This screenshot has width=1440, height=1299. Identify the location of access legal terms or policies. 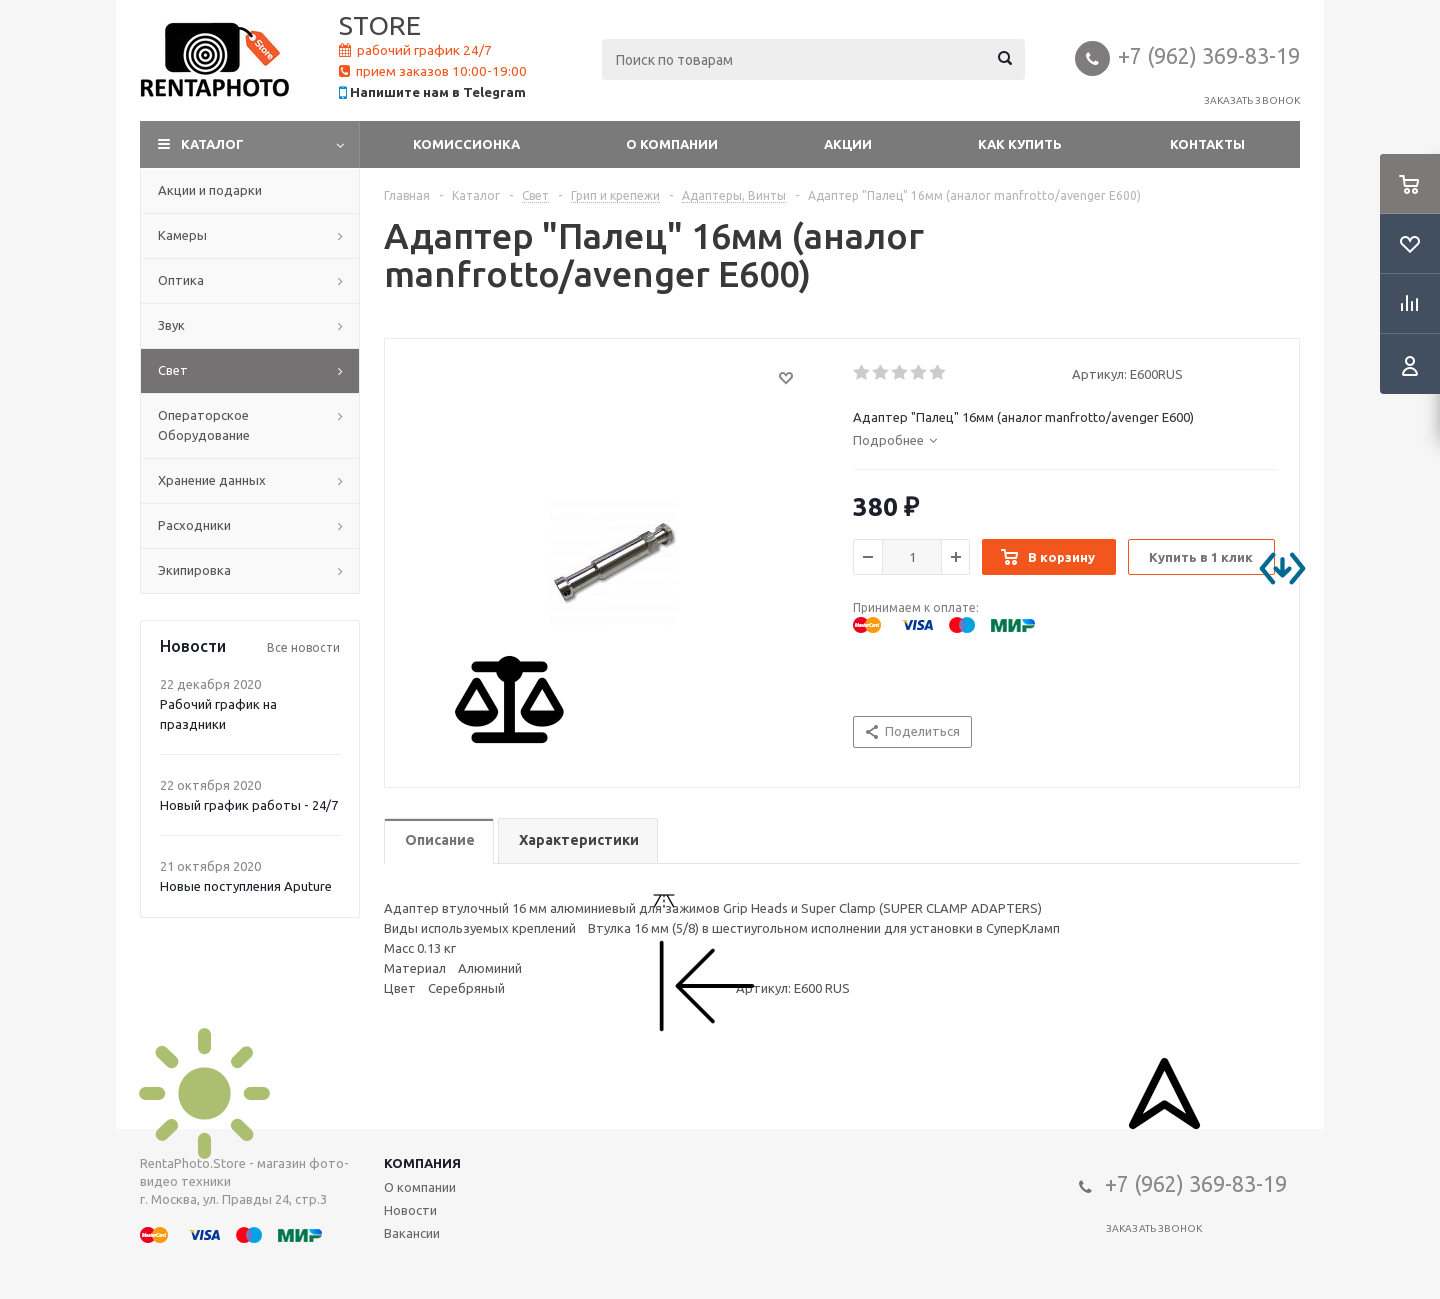
(509, 699).